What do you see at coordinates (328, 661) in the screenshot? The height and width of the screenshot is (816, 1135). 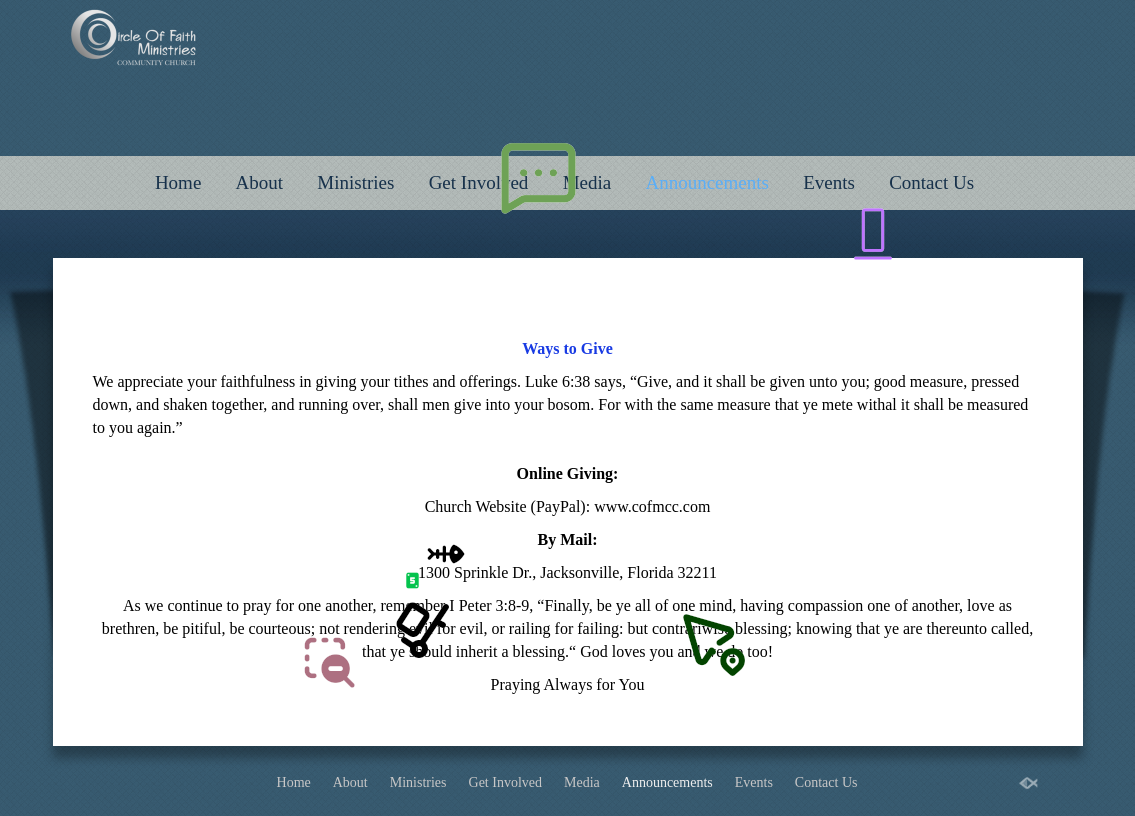 I see `zoom out of selected area` at bounding box center [328, 661].